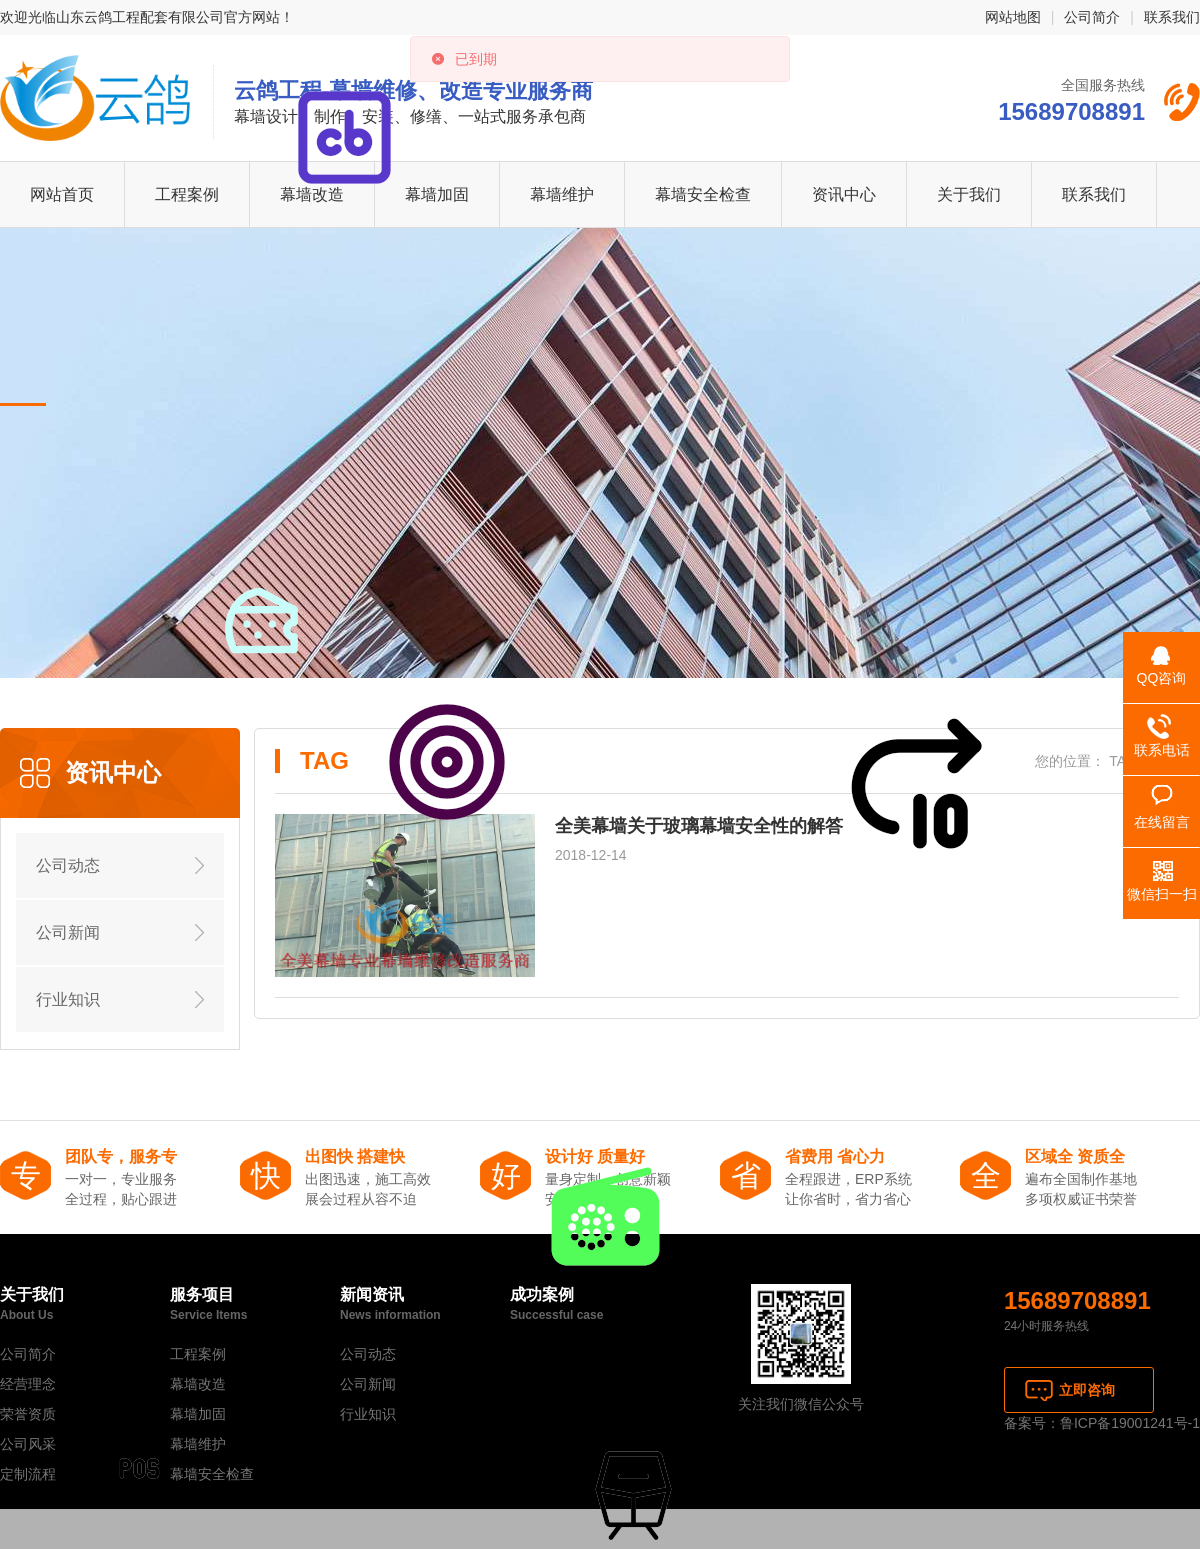  Describe the element at coordinates (139, 1468) in the screenshot. I see `indicates an HTTP POST request method` at that location.